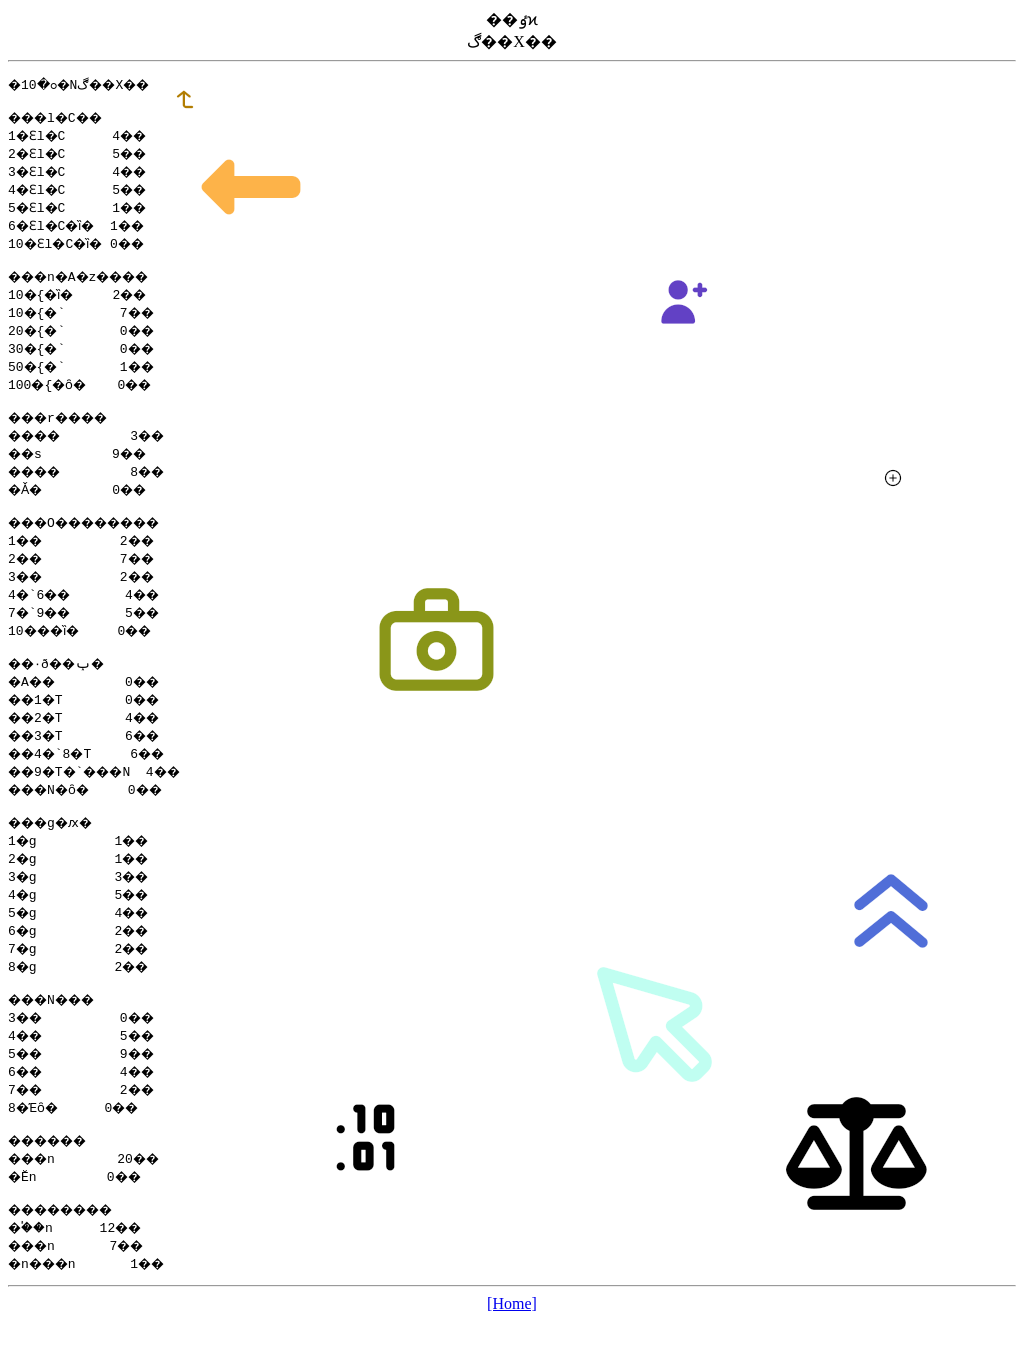  I want to click on cursor or mouse pointer indicator, so click(654, 1024).